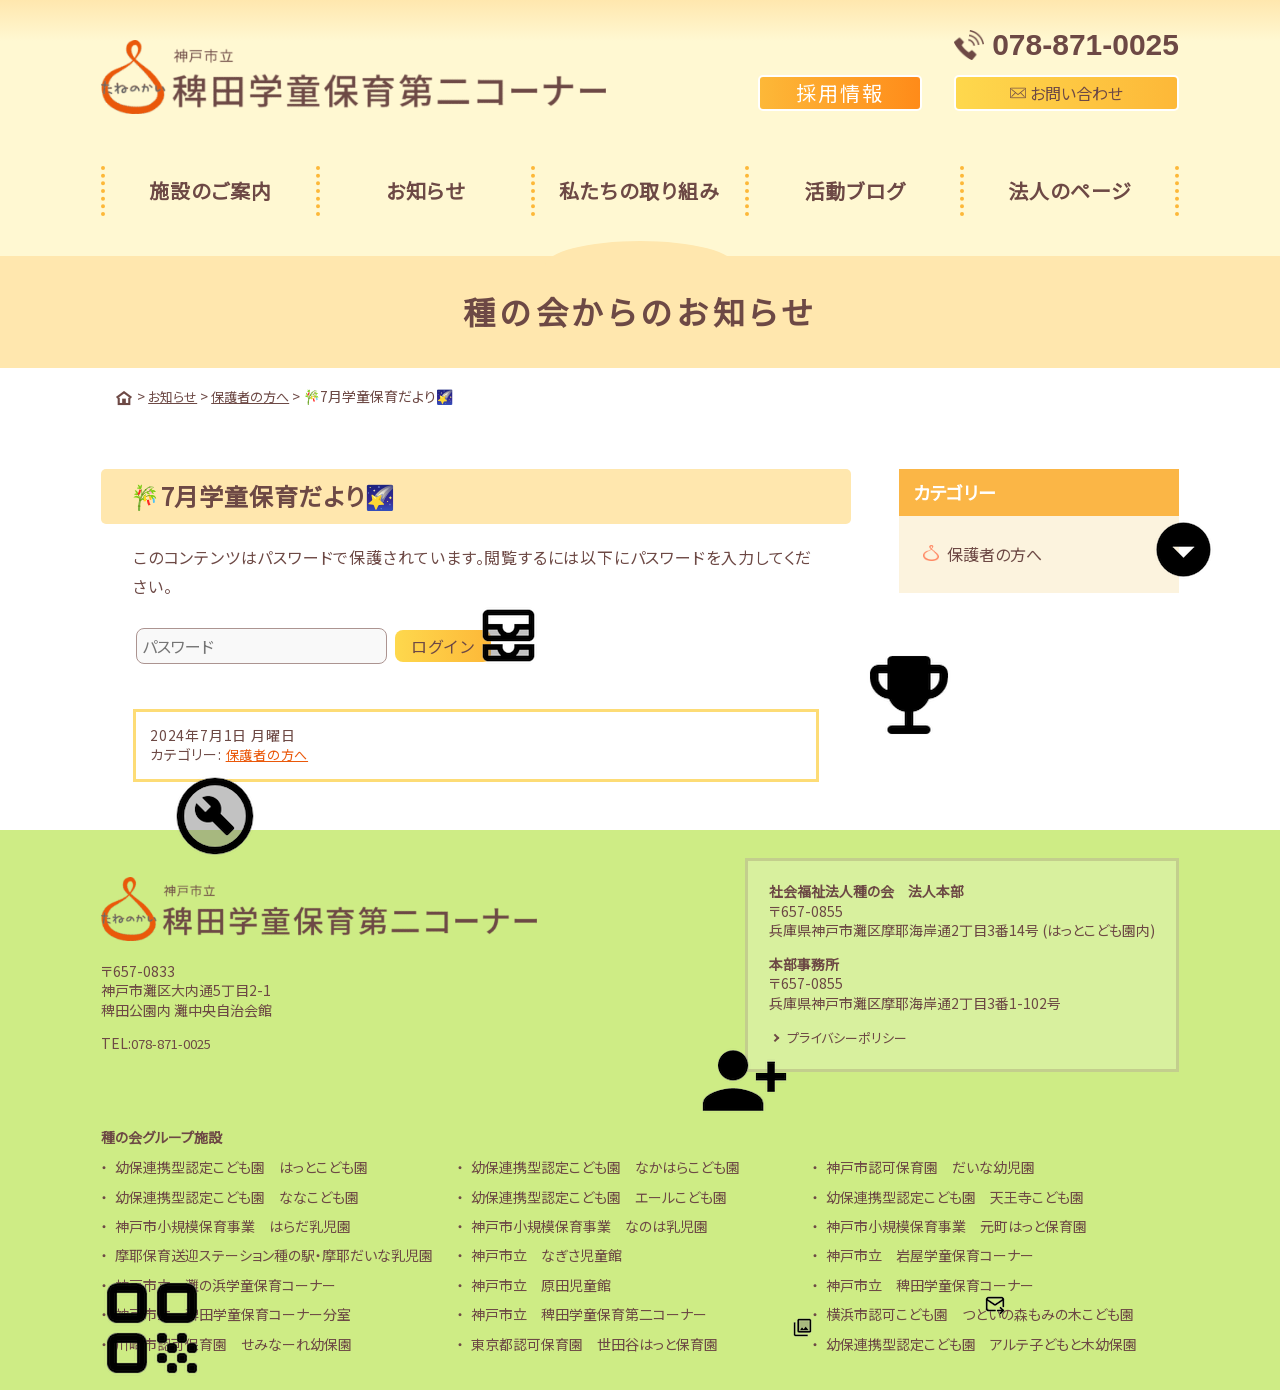 The height and width of the screenshot is (1391, 1280). Describe the element at coordinates (909, 695) in the screenshot. I see `view achievements or awards` at that location.